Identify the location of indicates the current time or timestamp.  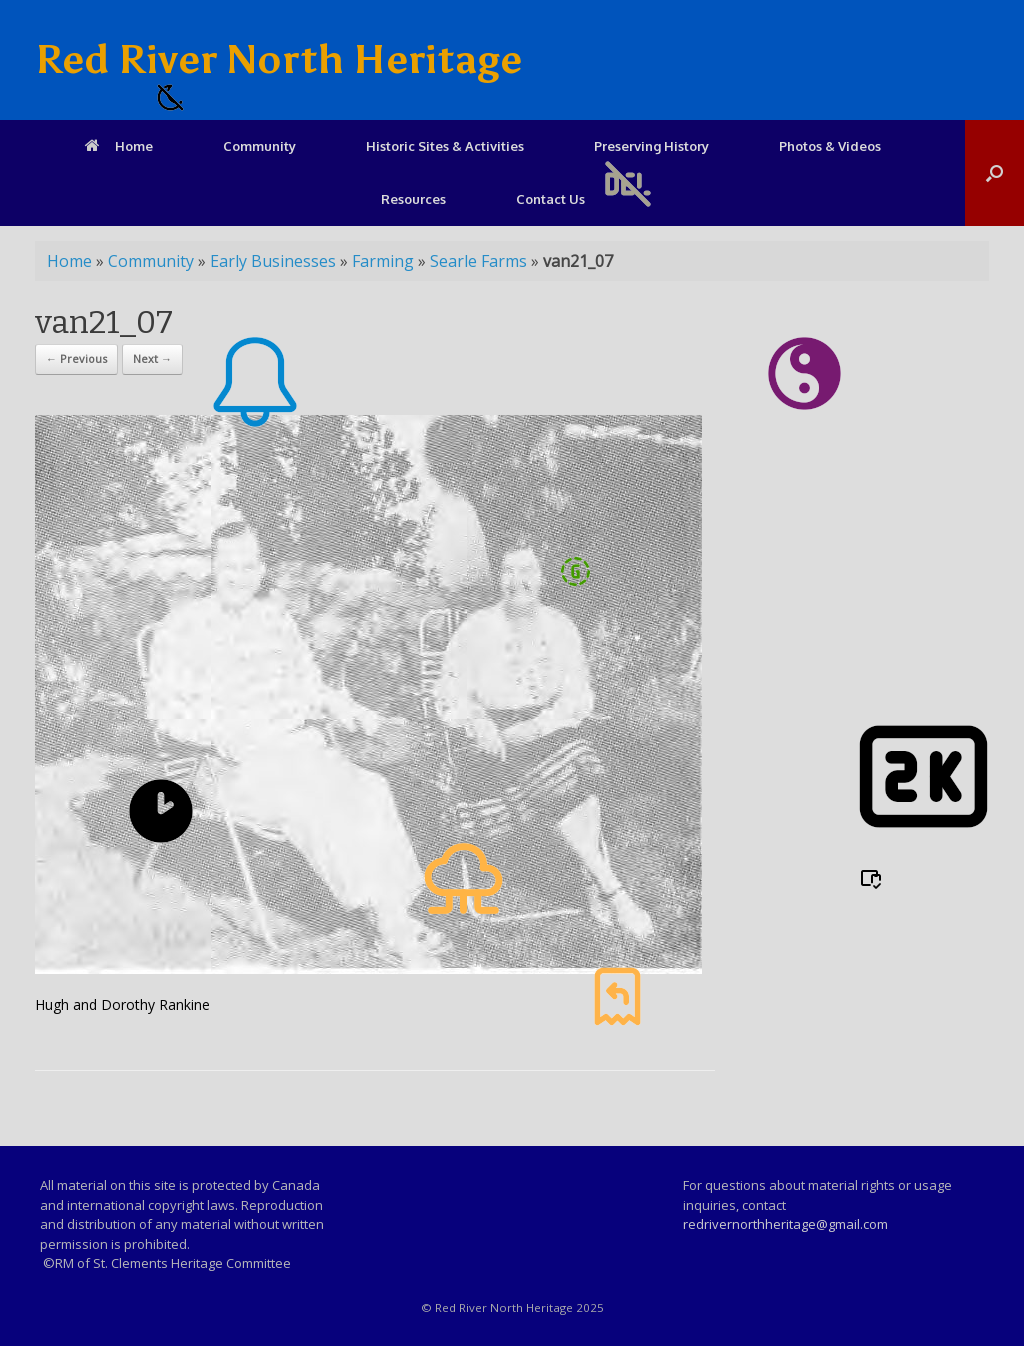
(161, 811).